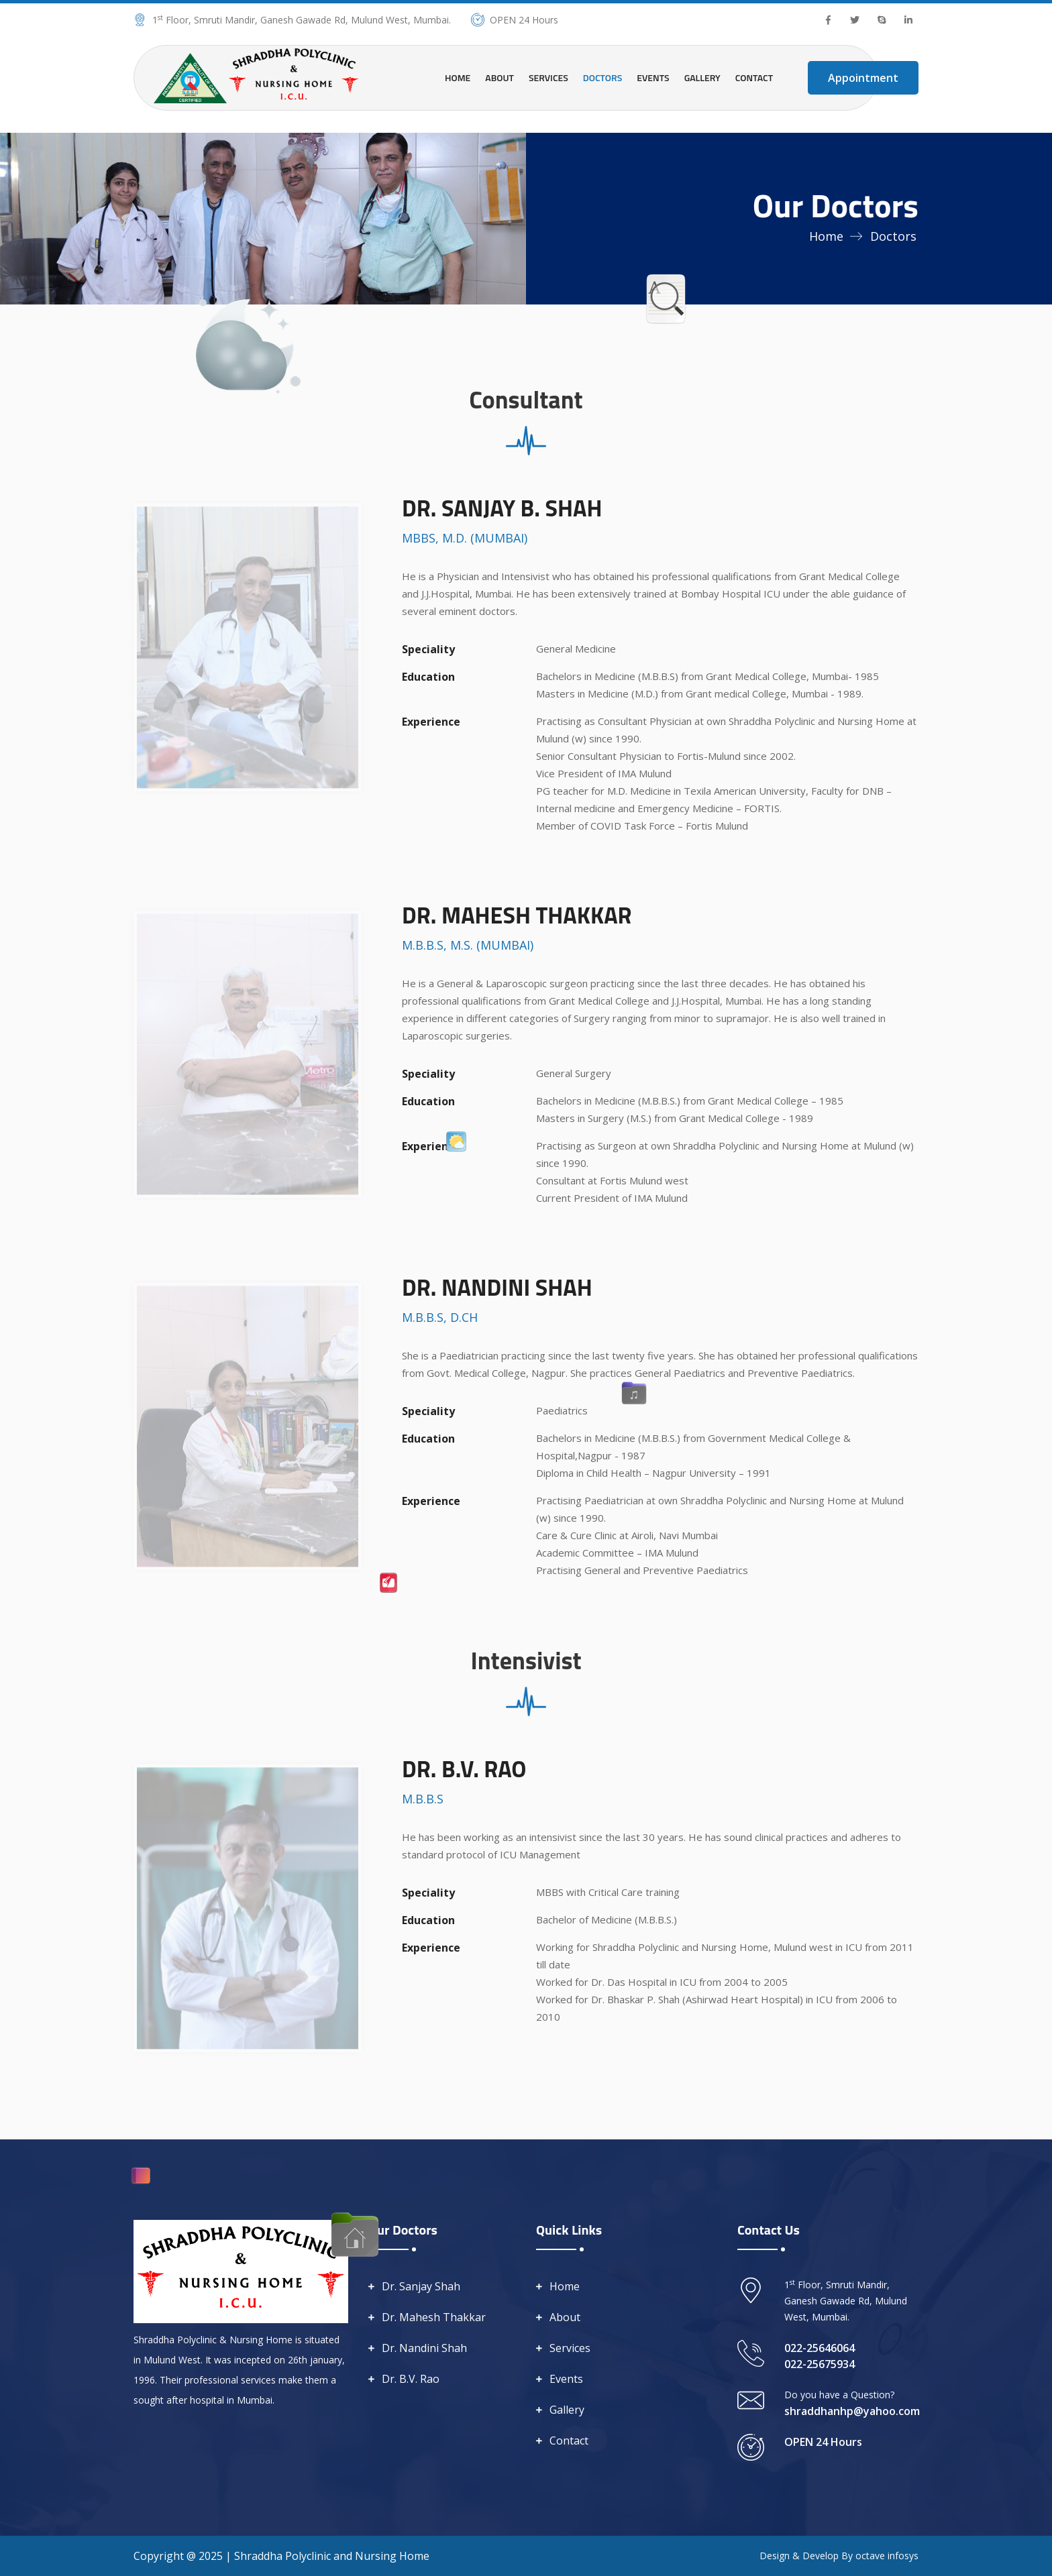  Describe the element at coordinates (355, 2235) in the screenshot. I see `access your home folder` at that location.